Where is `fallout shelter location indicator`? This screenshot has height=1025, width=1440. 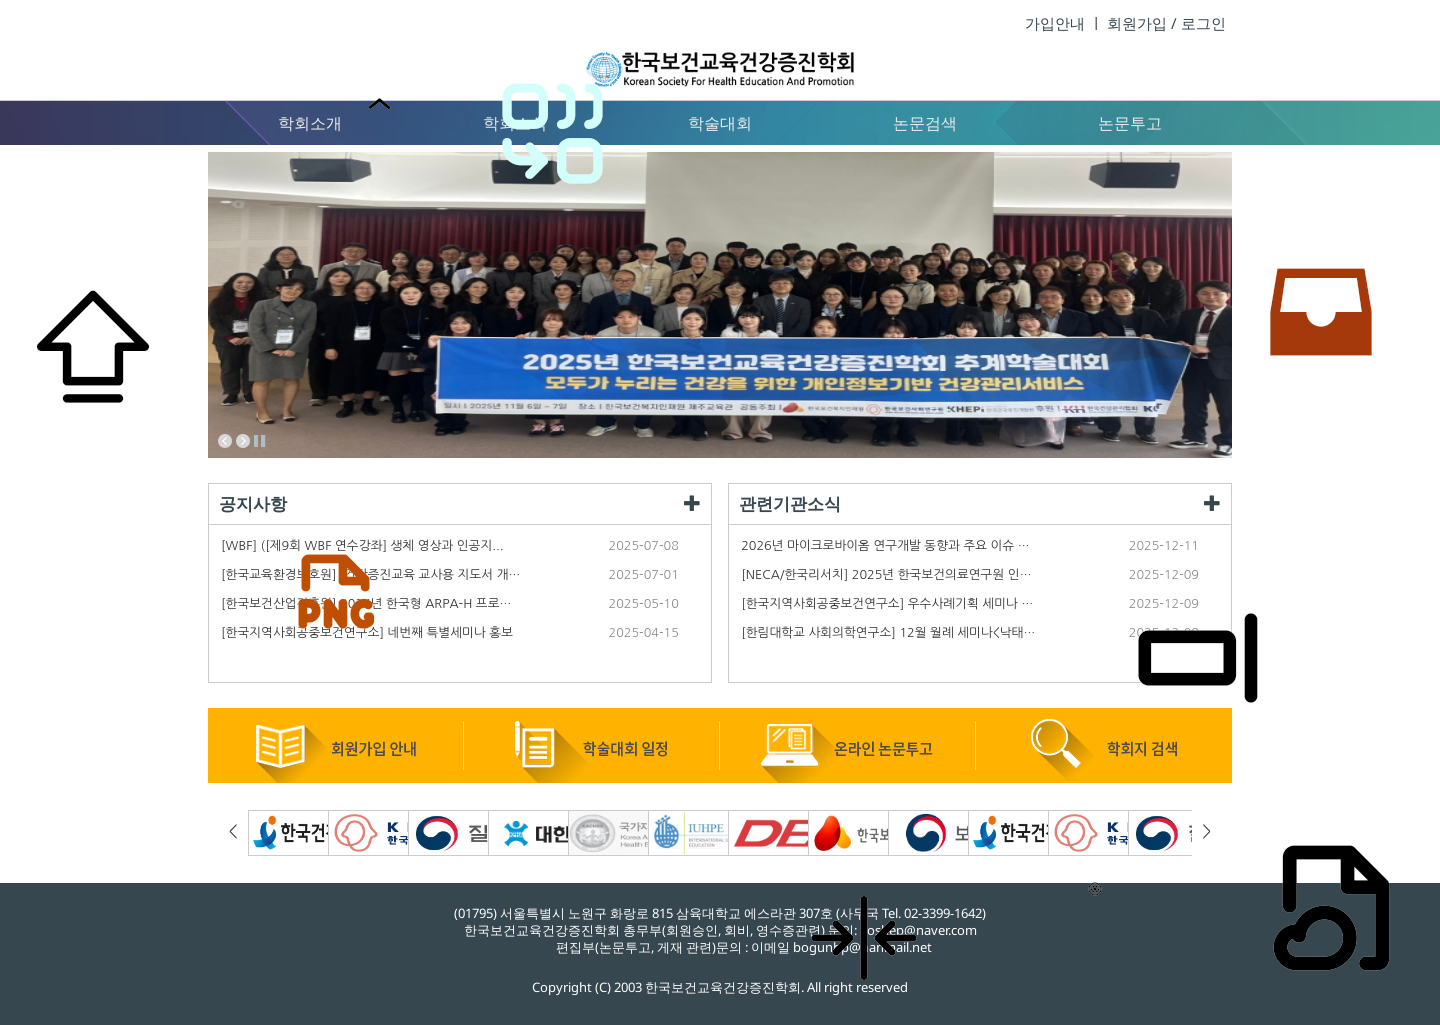
fallout shelter location indicator is located at coordinates (1095, 889).